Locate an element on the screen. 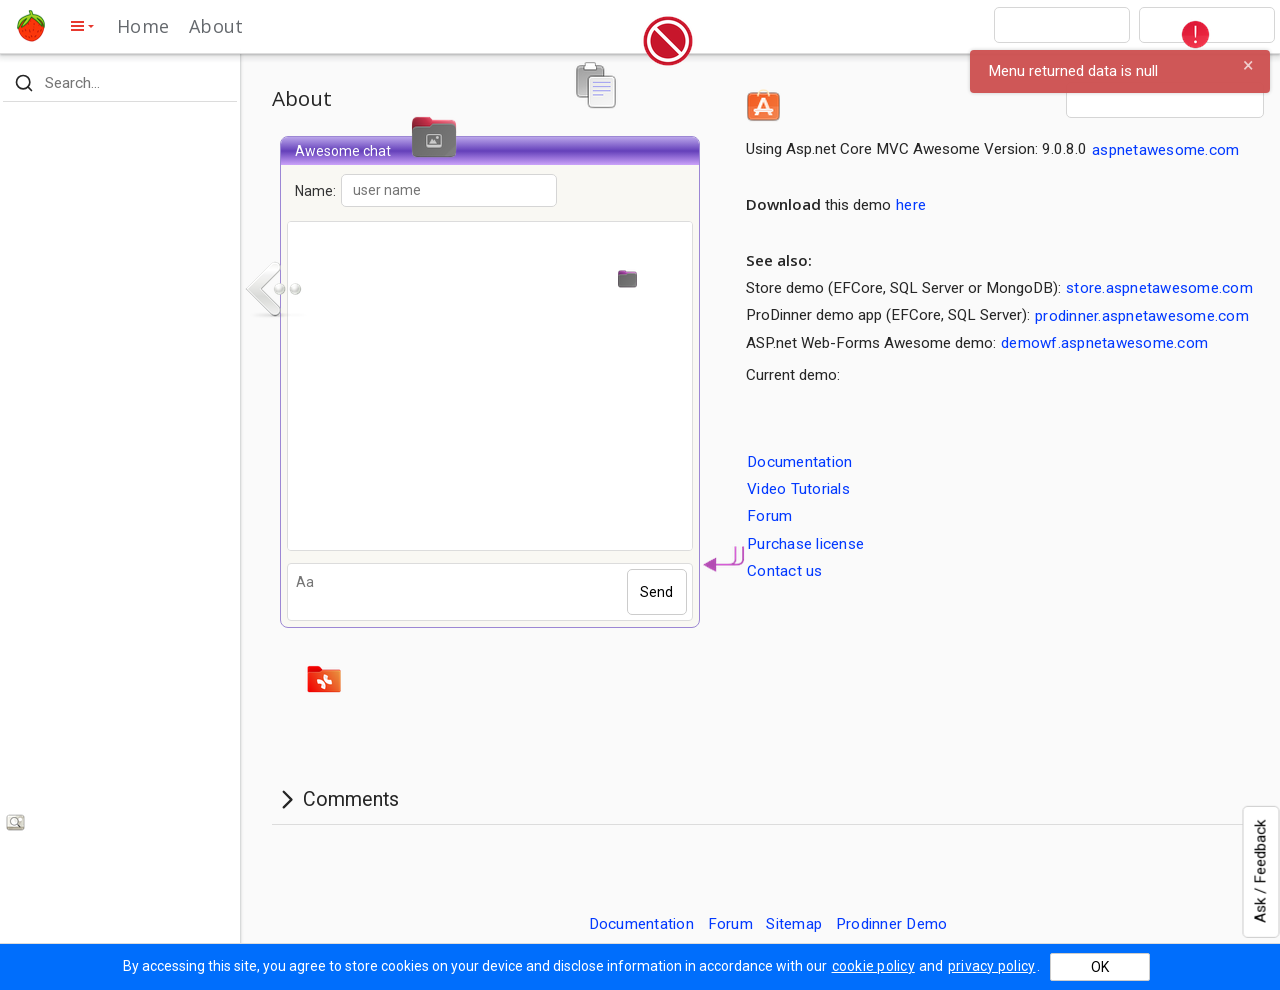 This screenshot has height=990, width=1280. open folder containing Xmind mind mapping files is located at coordinates (324, 680).